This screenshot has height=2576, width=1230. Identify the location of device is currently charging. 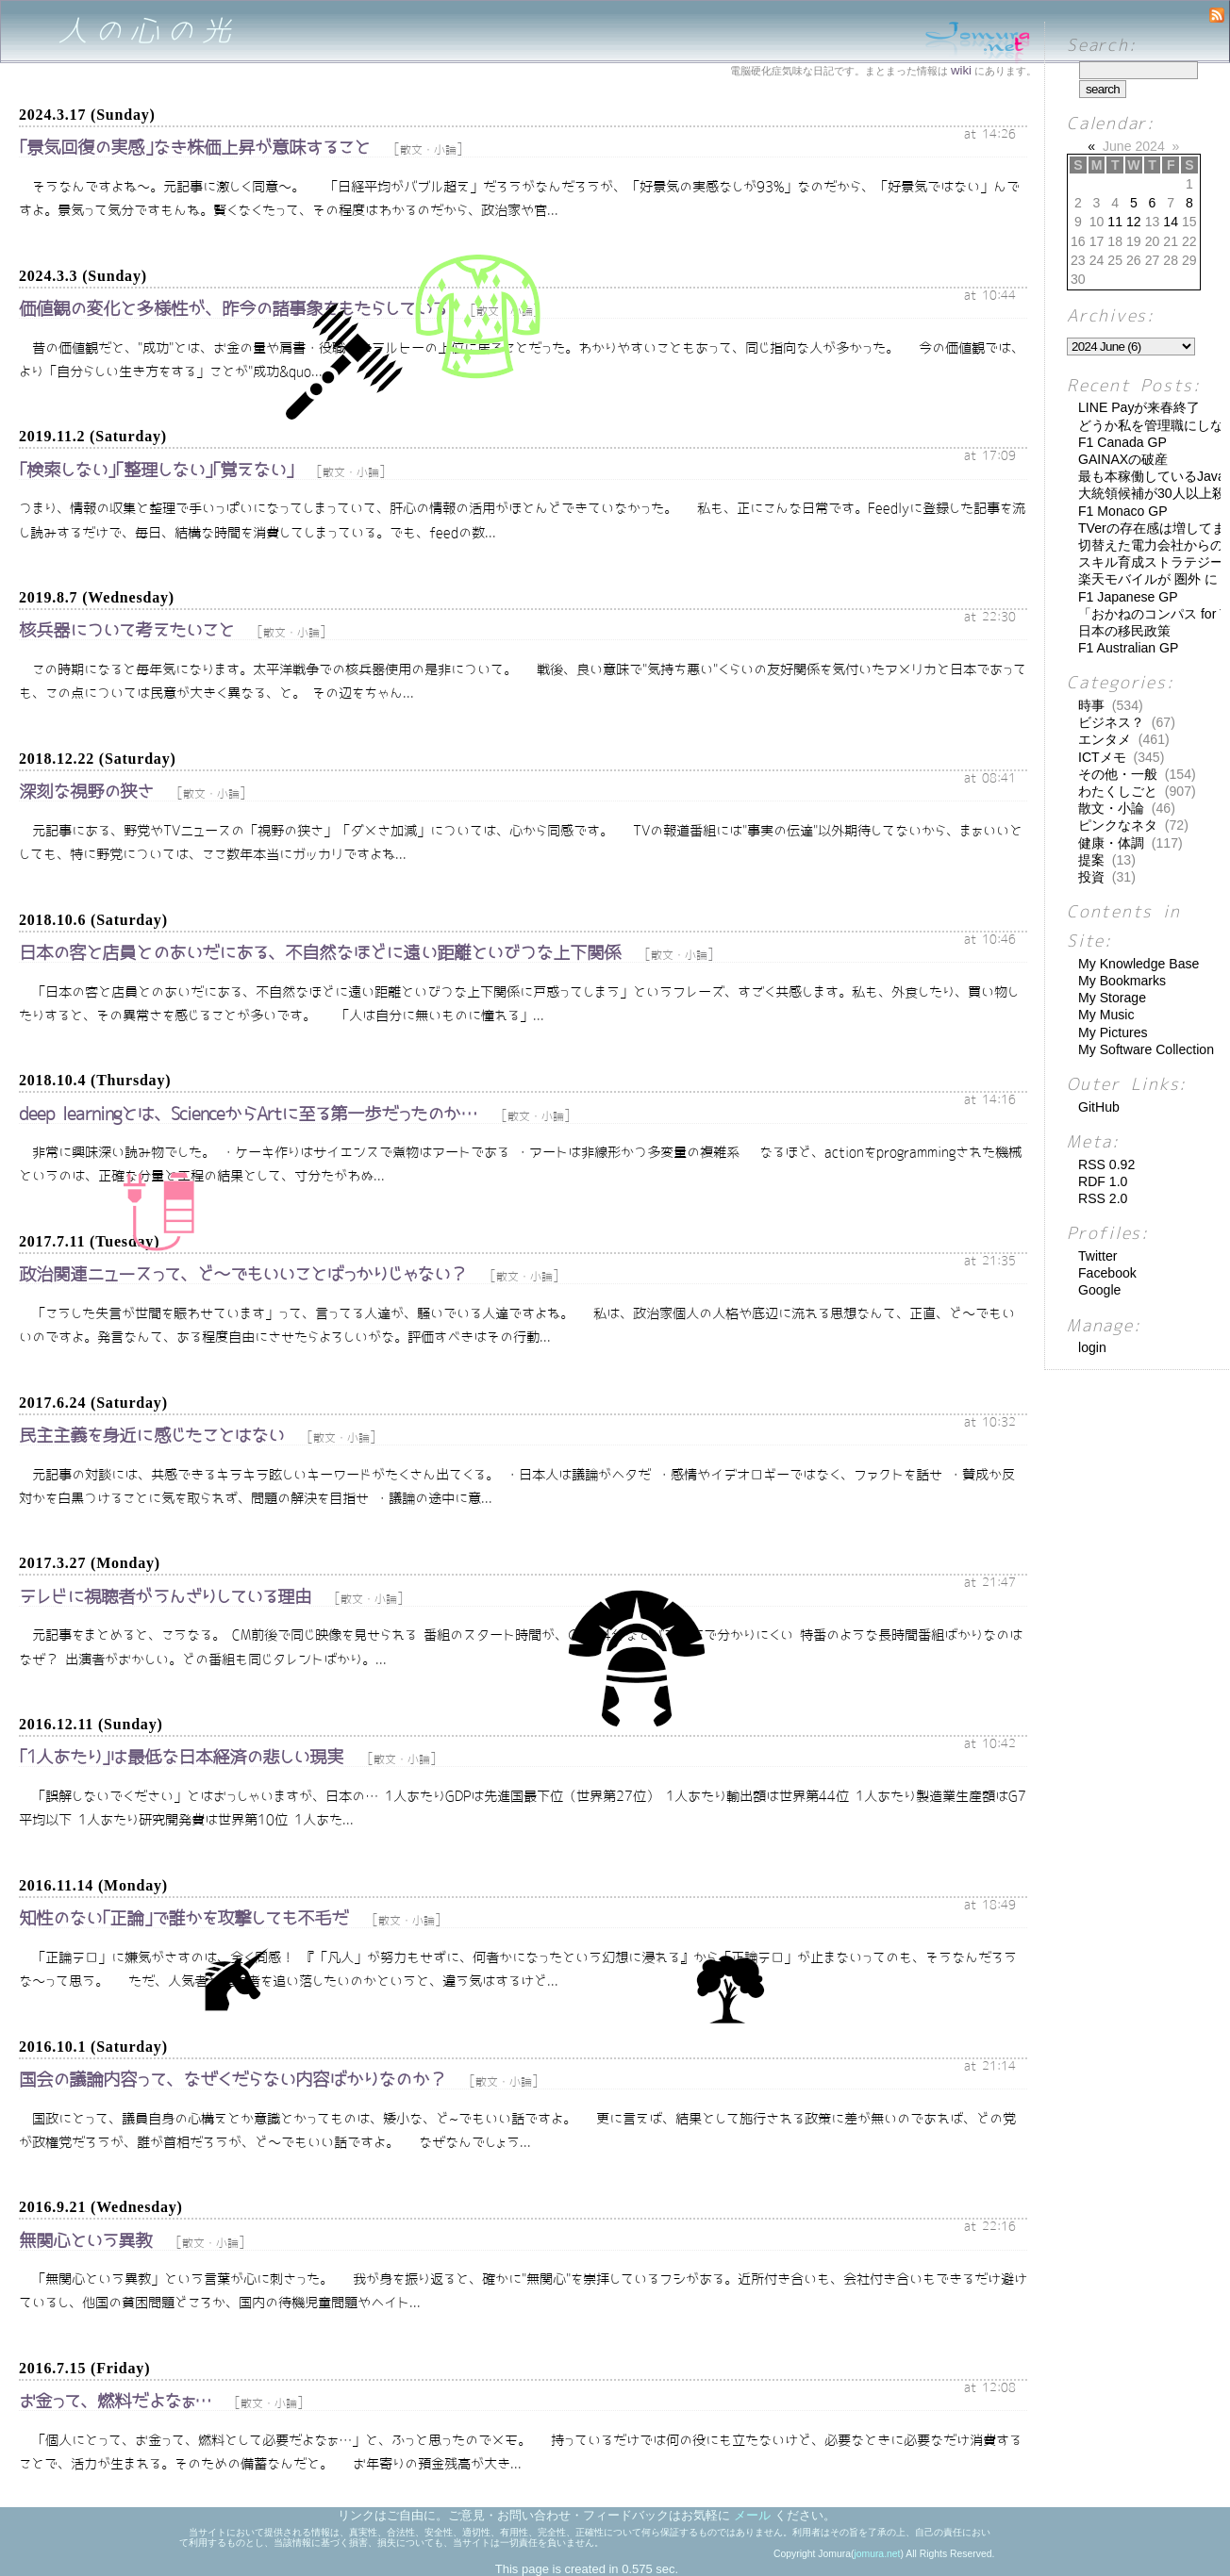
(160, 1213).